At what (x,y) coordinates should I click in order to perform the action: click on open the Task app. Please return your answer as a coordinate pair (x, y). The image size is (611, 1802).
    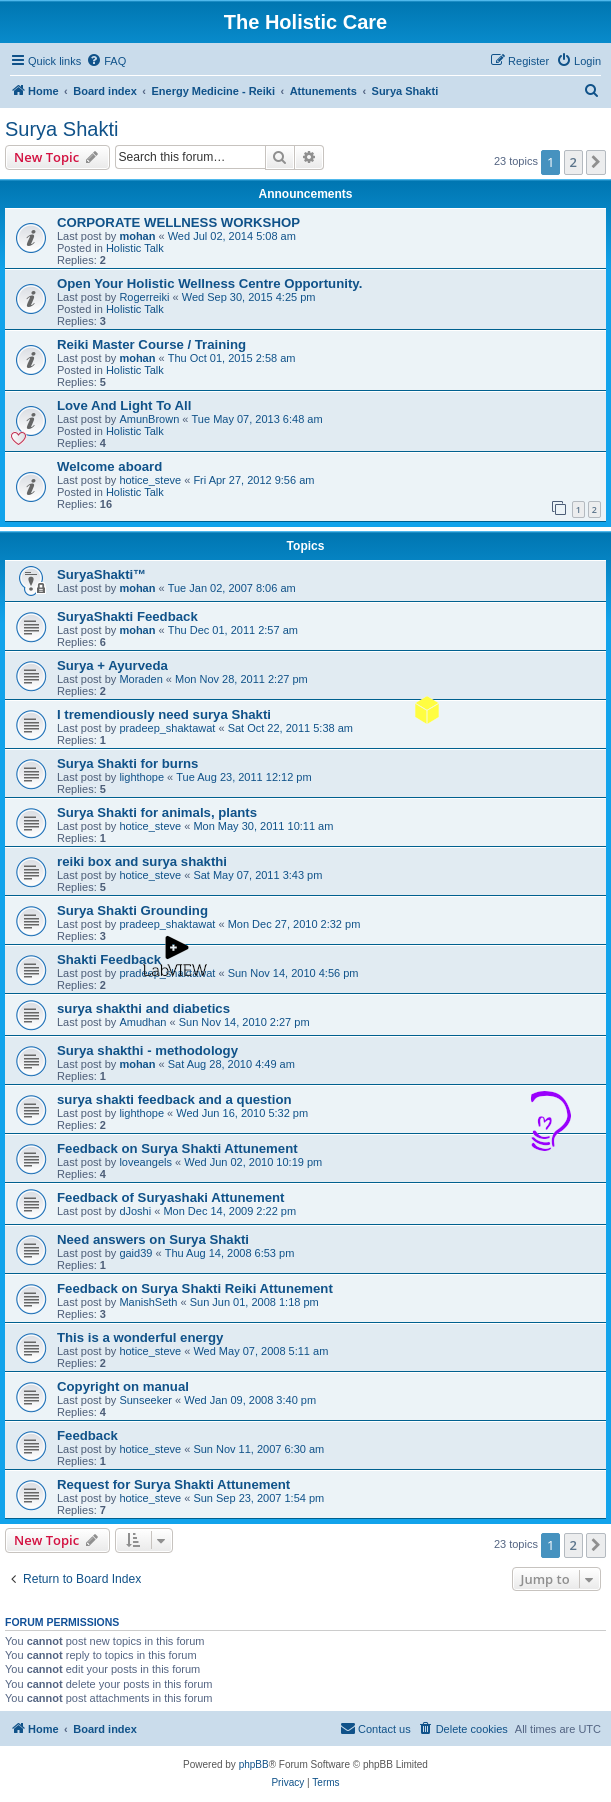
    Looking at the image, I should click on (427, 710).